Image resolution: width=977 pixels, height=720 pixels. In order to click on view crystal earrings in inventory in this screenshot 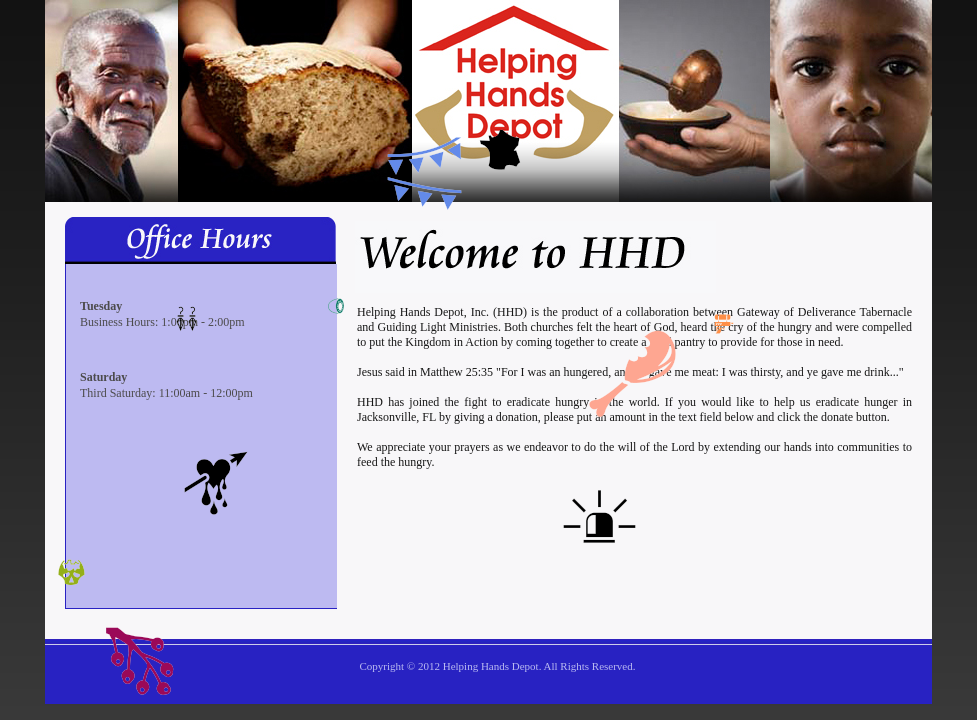, I will do `click(186, 318)`.